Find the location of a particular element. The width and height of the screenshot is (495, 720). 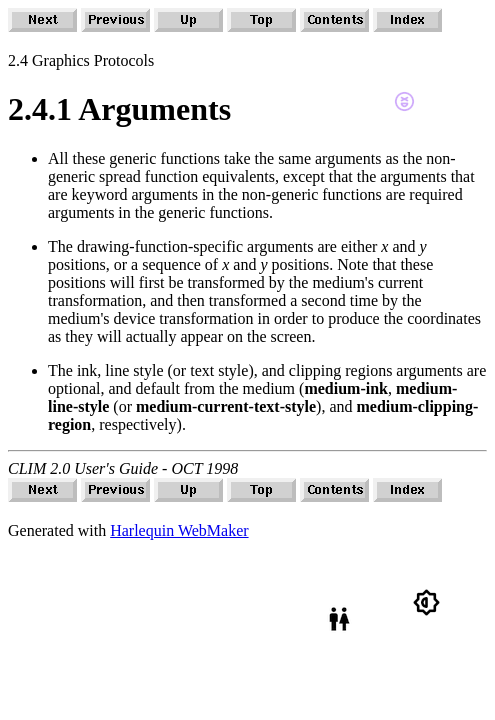

react with a laughing emoji is located at coordinates (404, 101).